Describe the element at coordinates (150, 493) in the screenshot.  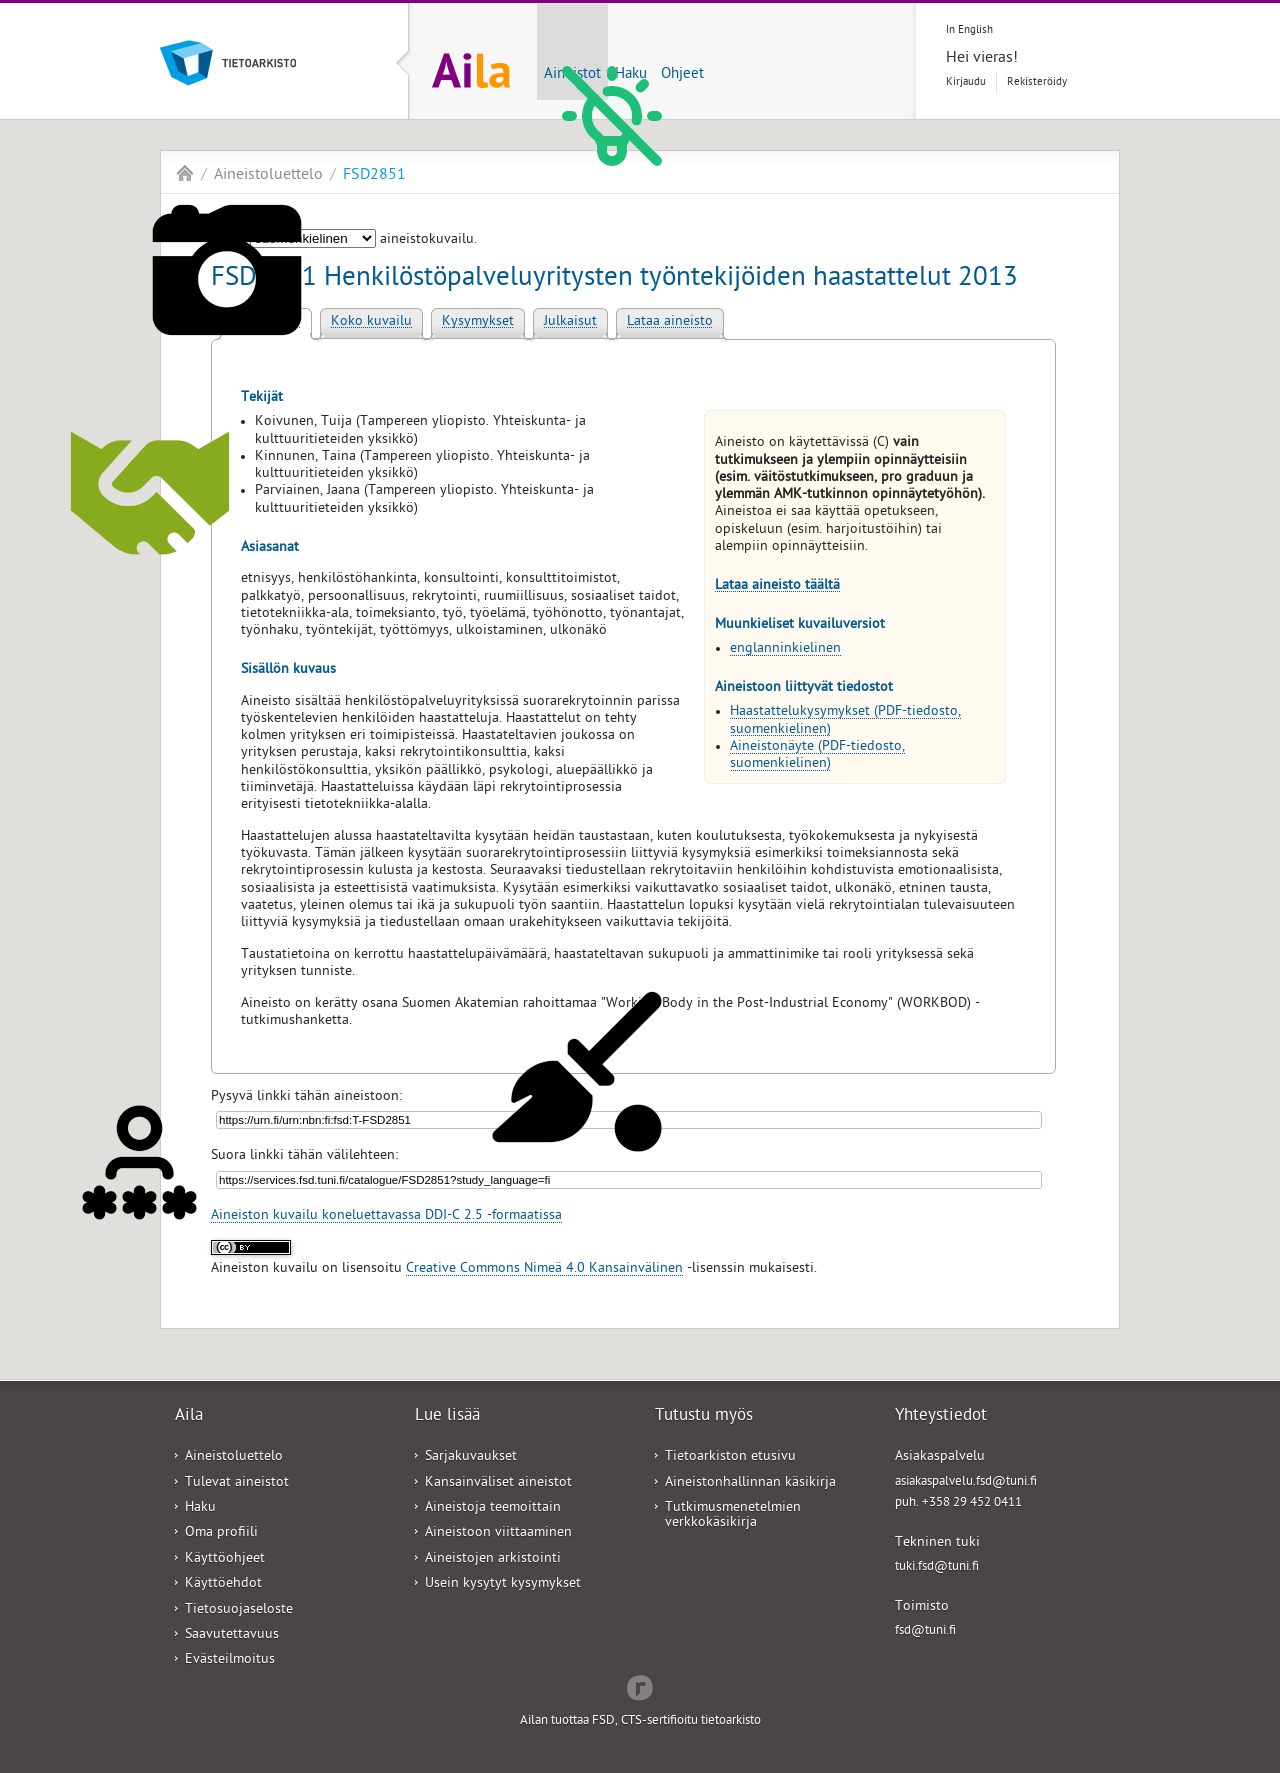
I see `initiate a partnership or collaboration` at that location.